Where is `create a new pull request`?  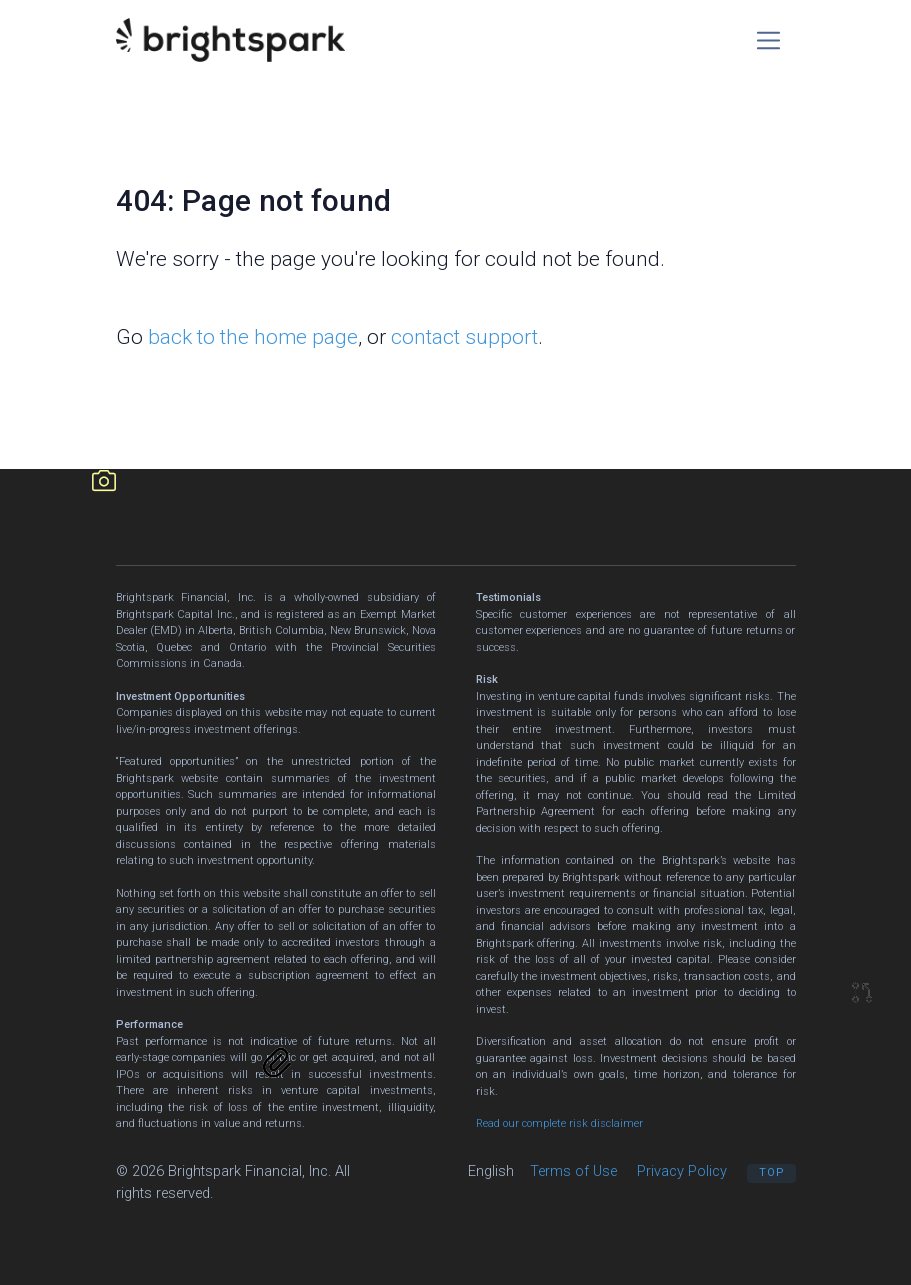
create a new pull request is located at coordinates (861, 992).